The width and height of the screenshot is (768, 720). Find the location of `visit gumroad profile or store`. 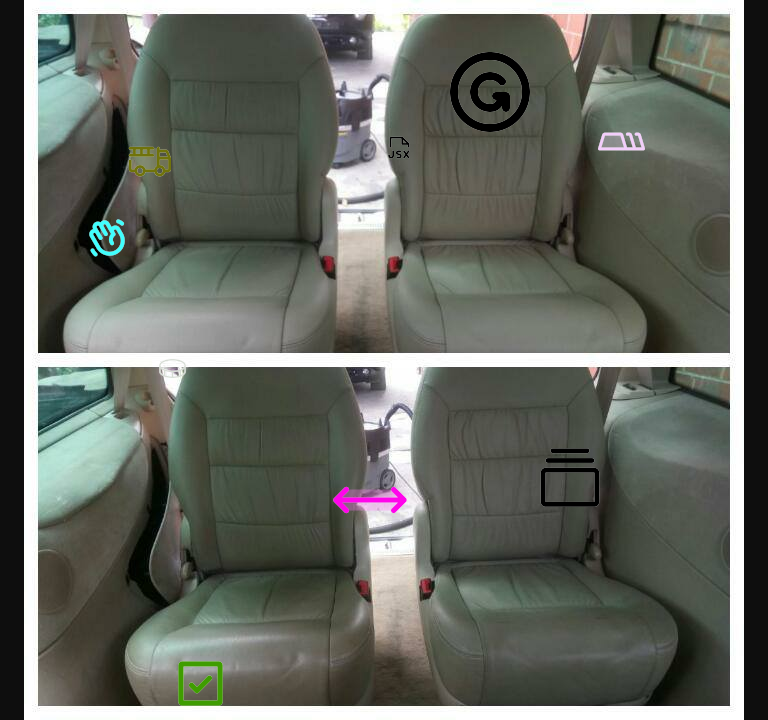

visit gumroad profile or store is located at coordinates (490, 92).